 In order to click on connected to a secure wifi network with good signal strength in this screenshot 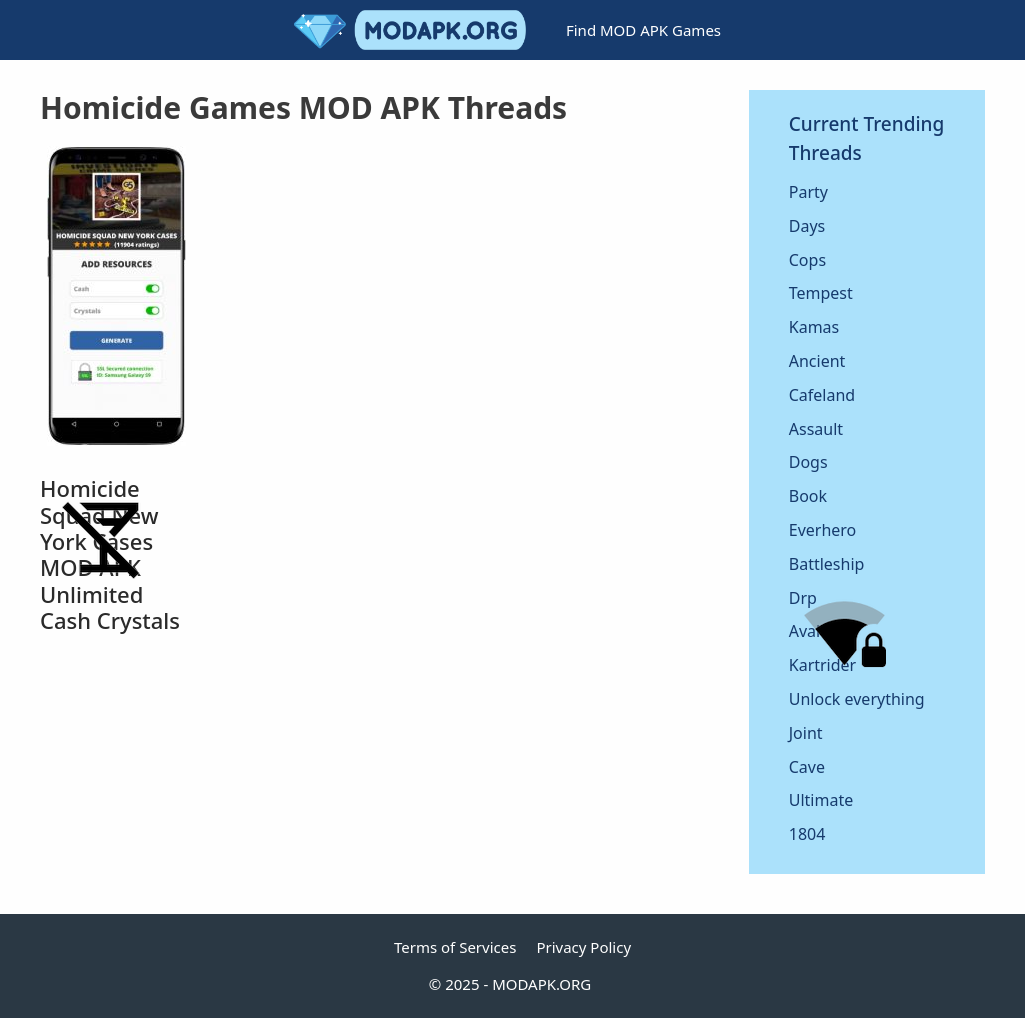, I will do `click(844, 632)`.